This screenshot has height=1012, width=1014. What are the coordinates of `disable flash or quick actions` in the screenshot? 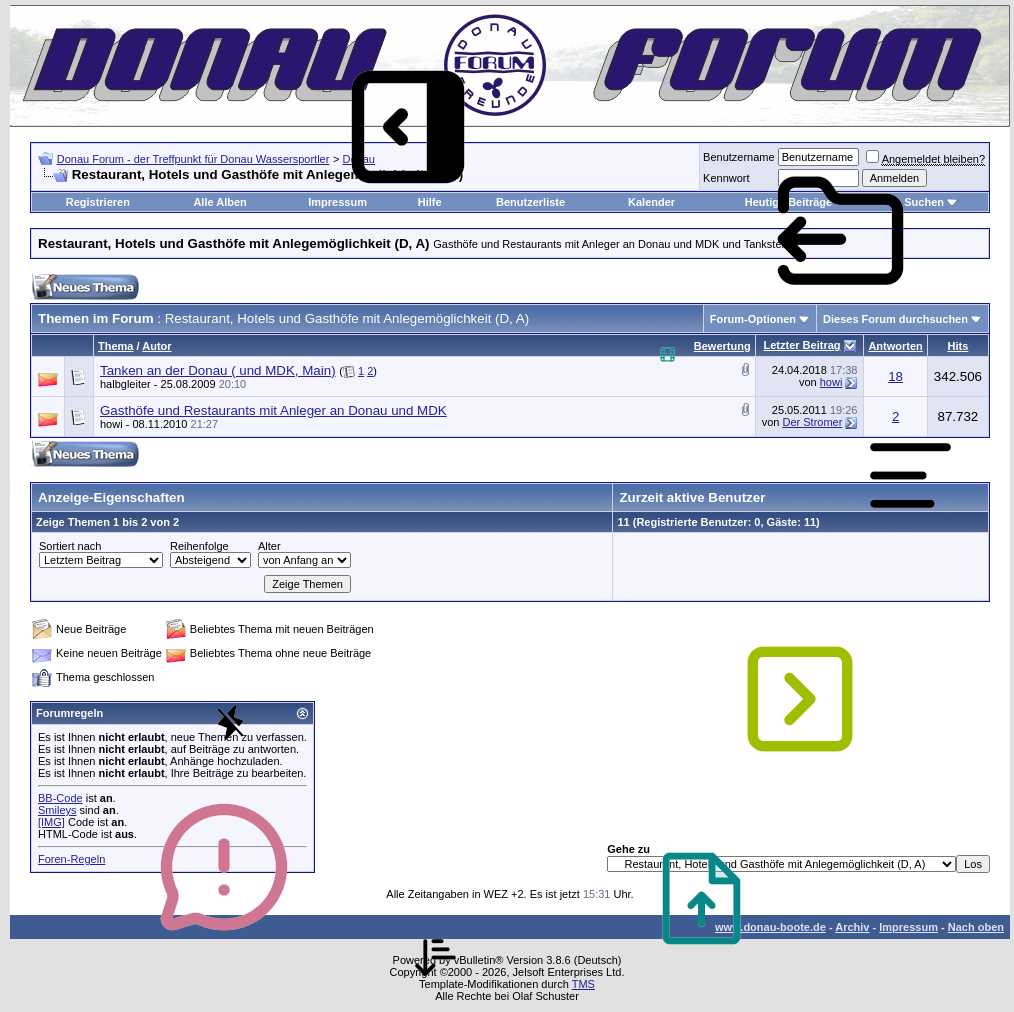 It's located at (230, 722).